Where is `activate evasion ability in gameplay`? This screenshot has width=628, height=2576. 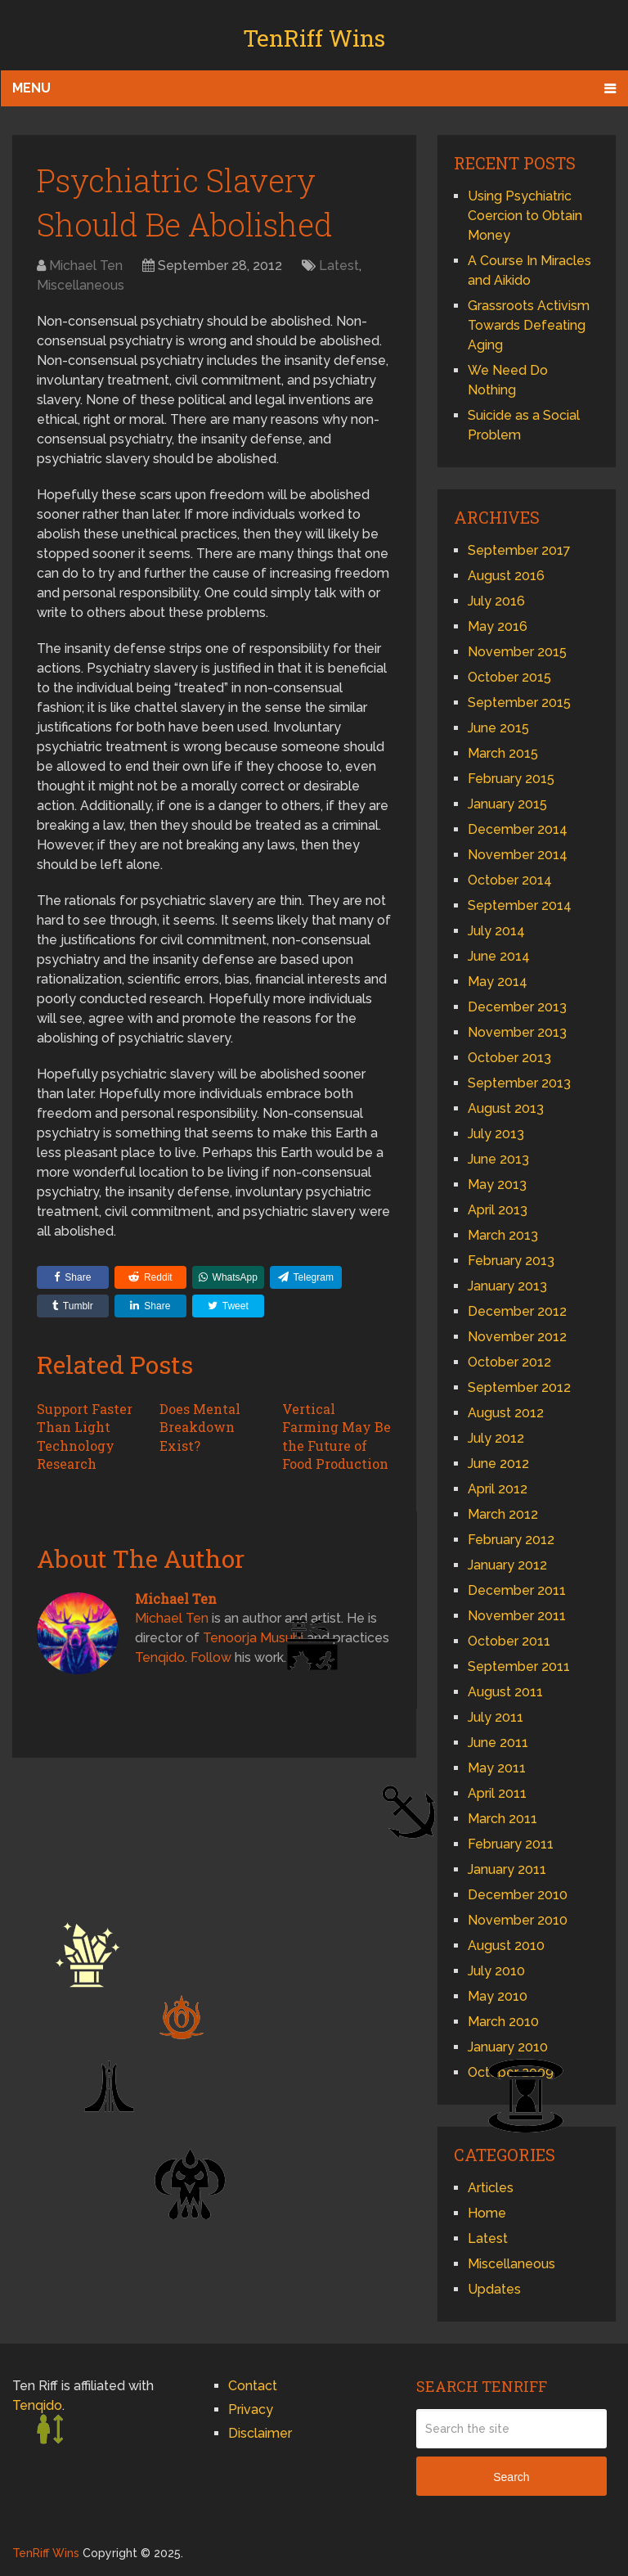 activate evasion ability in gameplay is located at coordinates (312, 1645).